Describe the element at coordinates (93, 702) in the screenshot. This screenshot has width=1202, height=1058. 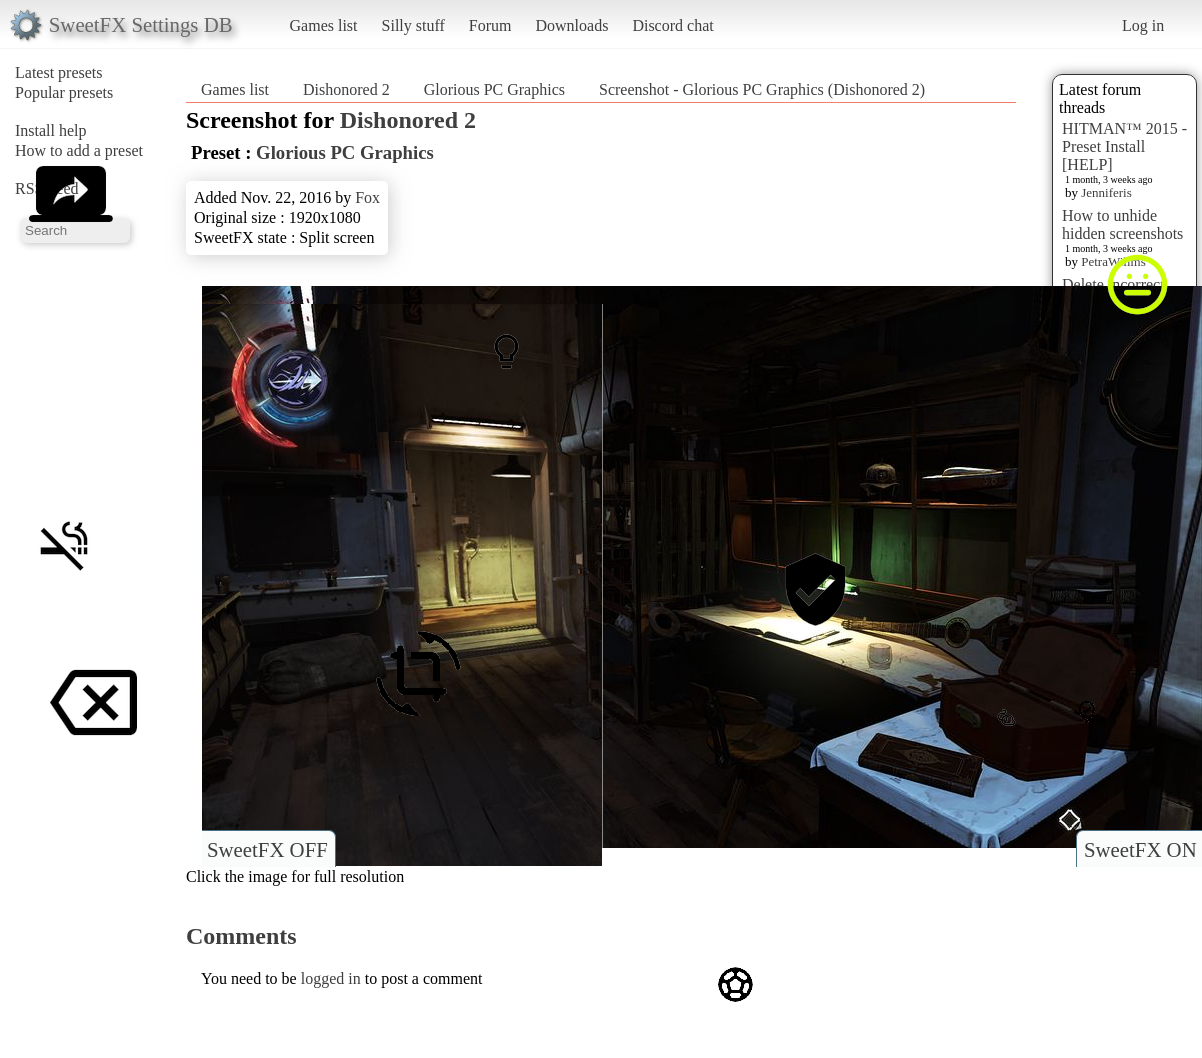
I see `delete the last character entered` at that location.